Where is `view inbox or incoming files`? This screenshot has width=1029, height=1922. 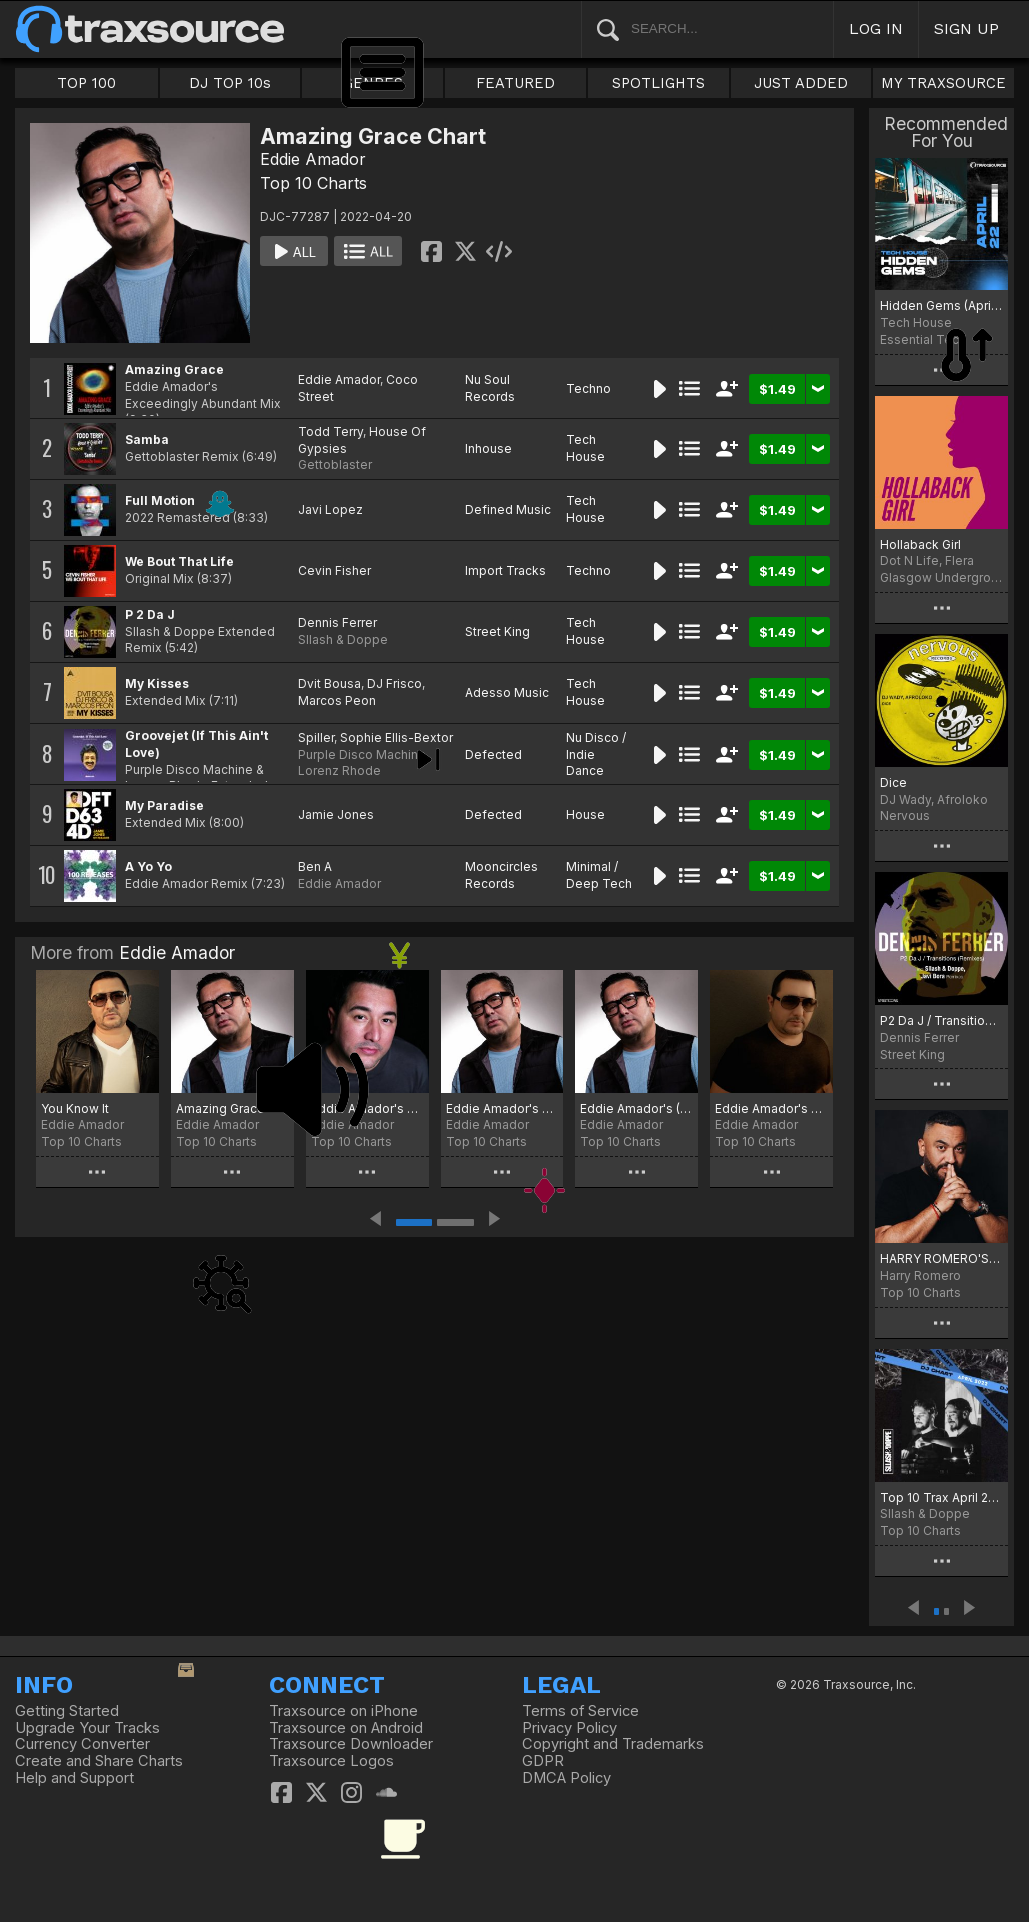
view inbox or incoming files is located at coordinates (186, 1670).